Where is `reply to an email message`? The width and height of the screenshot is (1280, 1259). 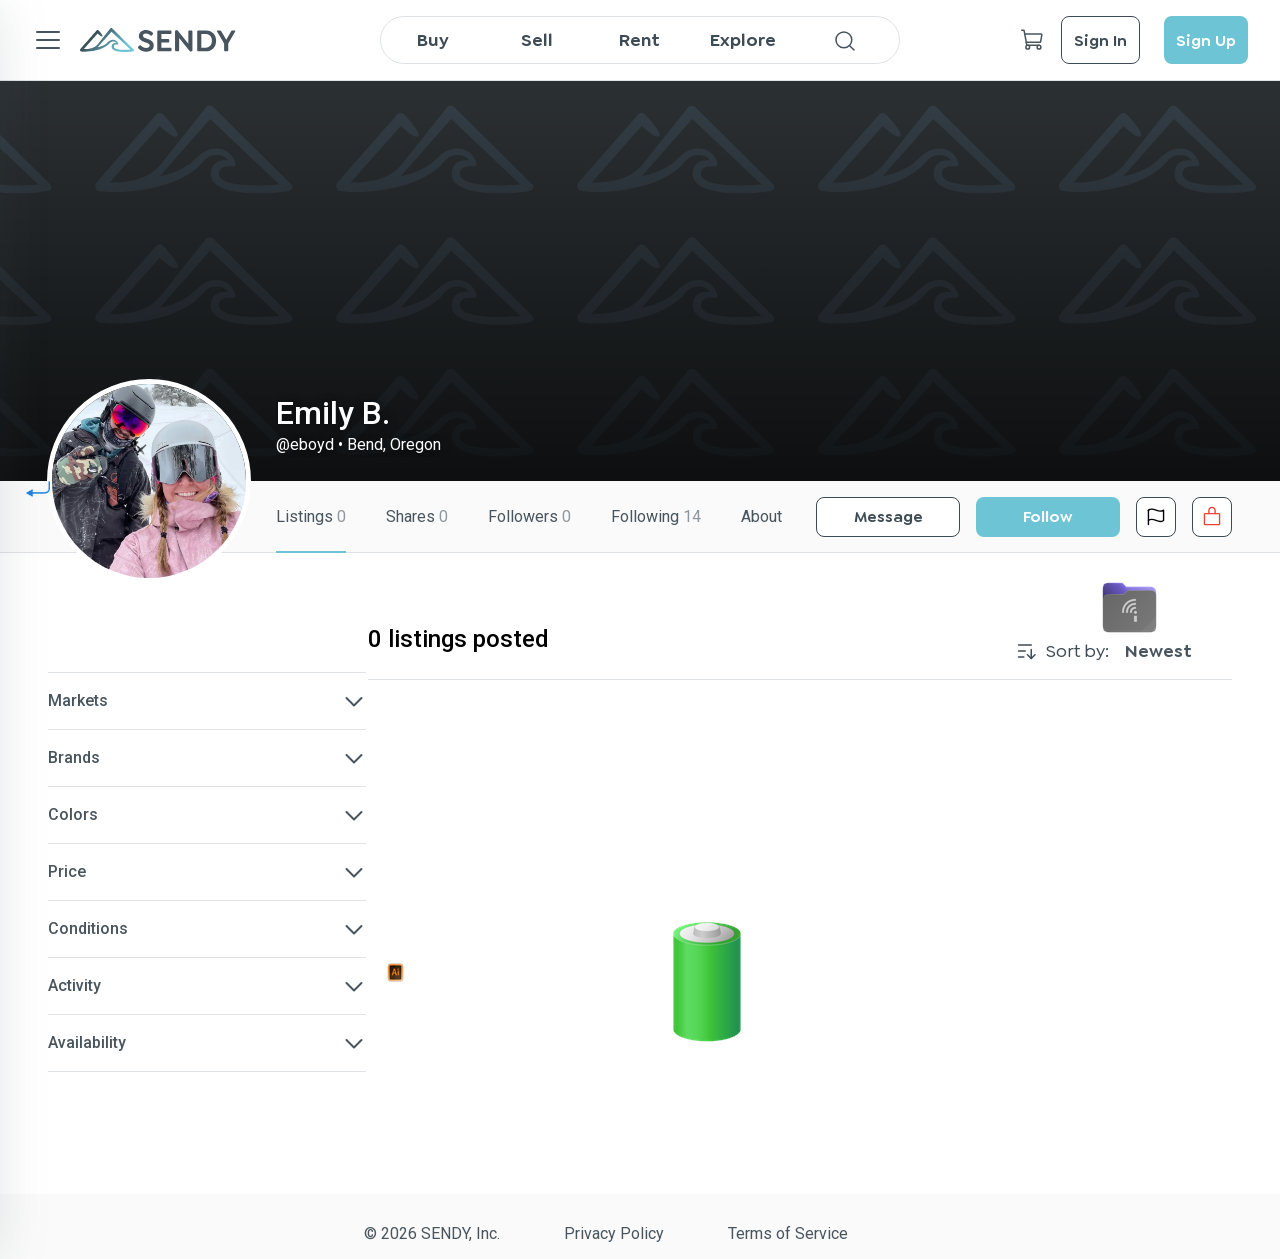 reply to an email message is located at coordinates (37, 487).